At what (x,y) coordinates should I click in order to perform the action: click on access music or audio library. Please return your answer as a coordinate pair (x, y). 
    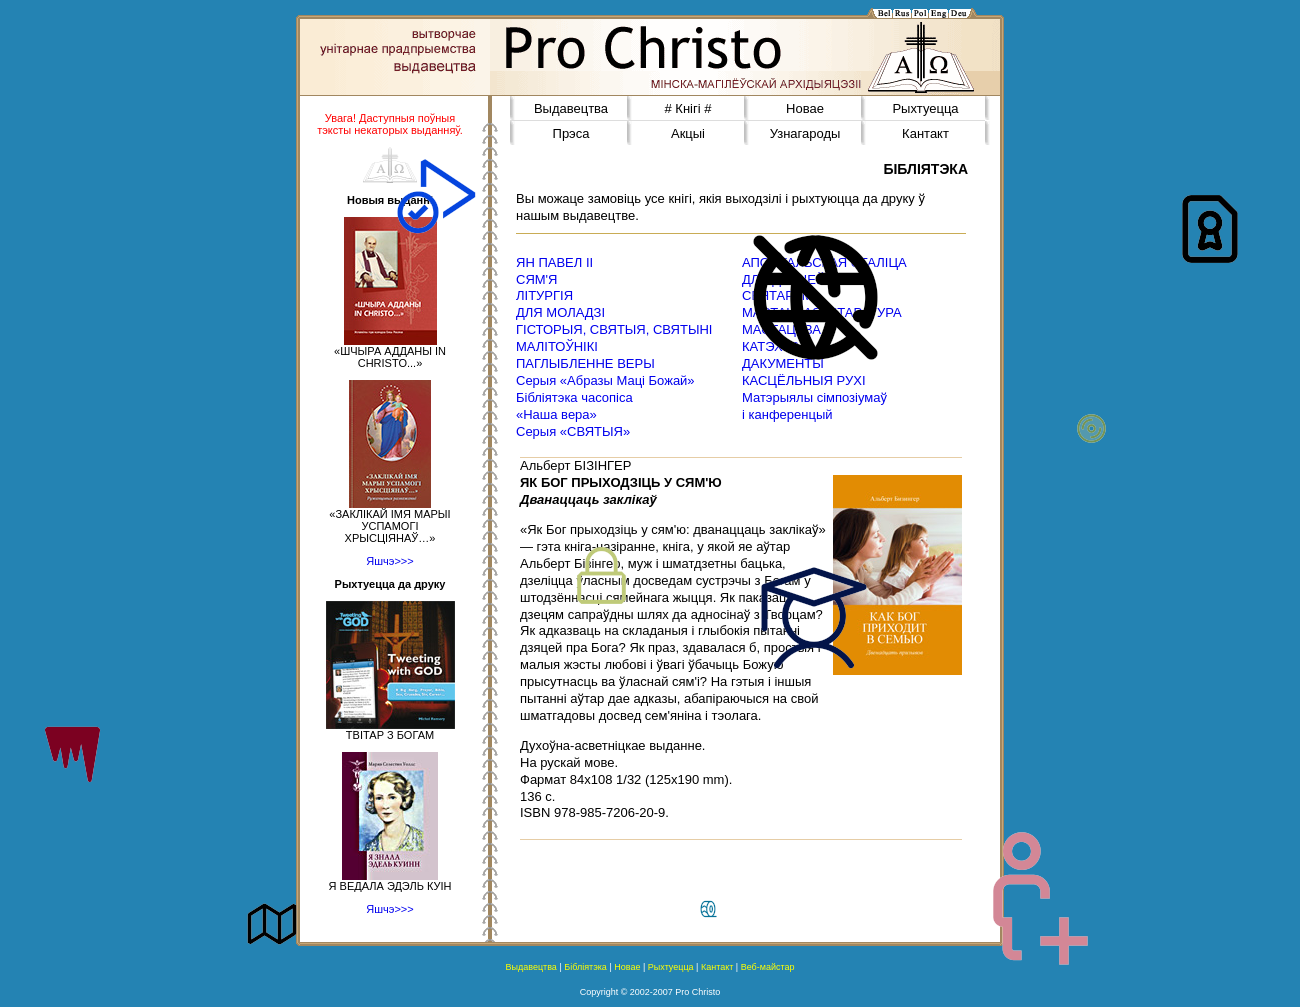
    Looking at the image, I should click on (1091, 428).